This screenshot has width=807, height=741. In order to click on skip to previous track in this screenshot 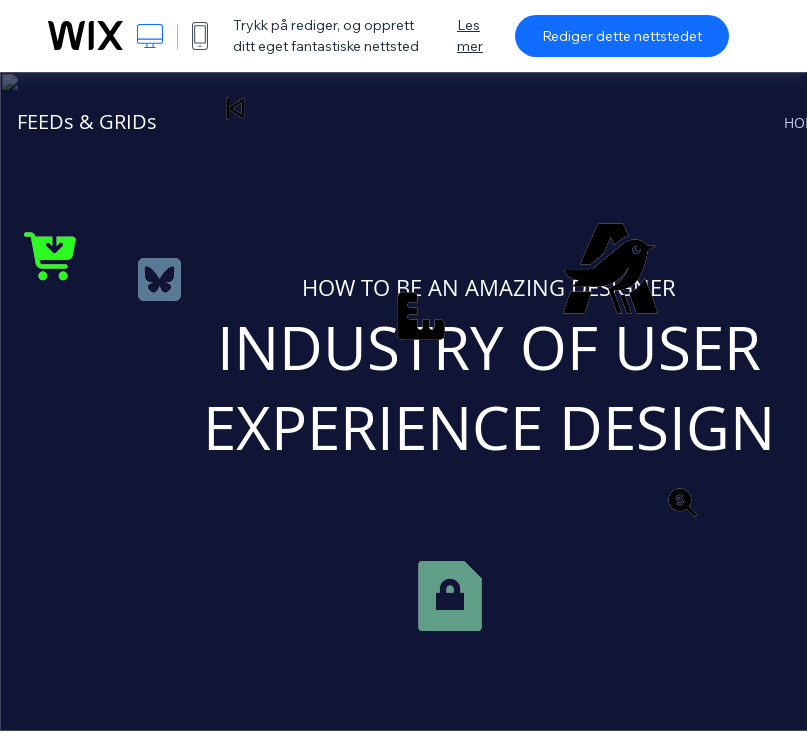, I will do `click(234, 108)`.